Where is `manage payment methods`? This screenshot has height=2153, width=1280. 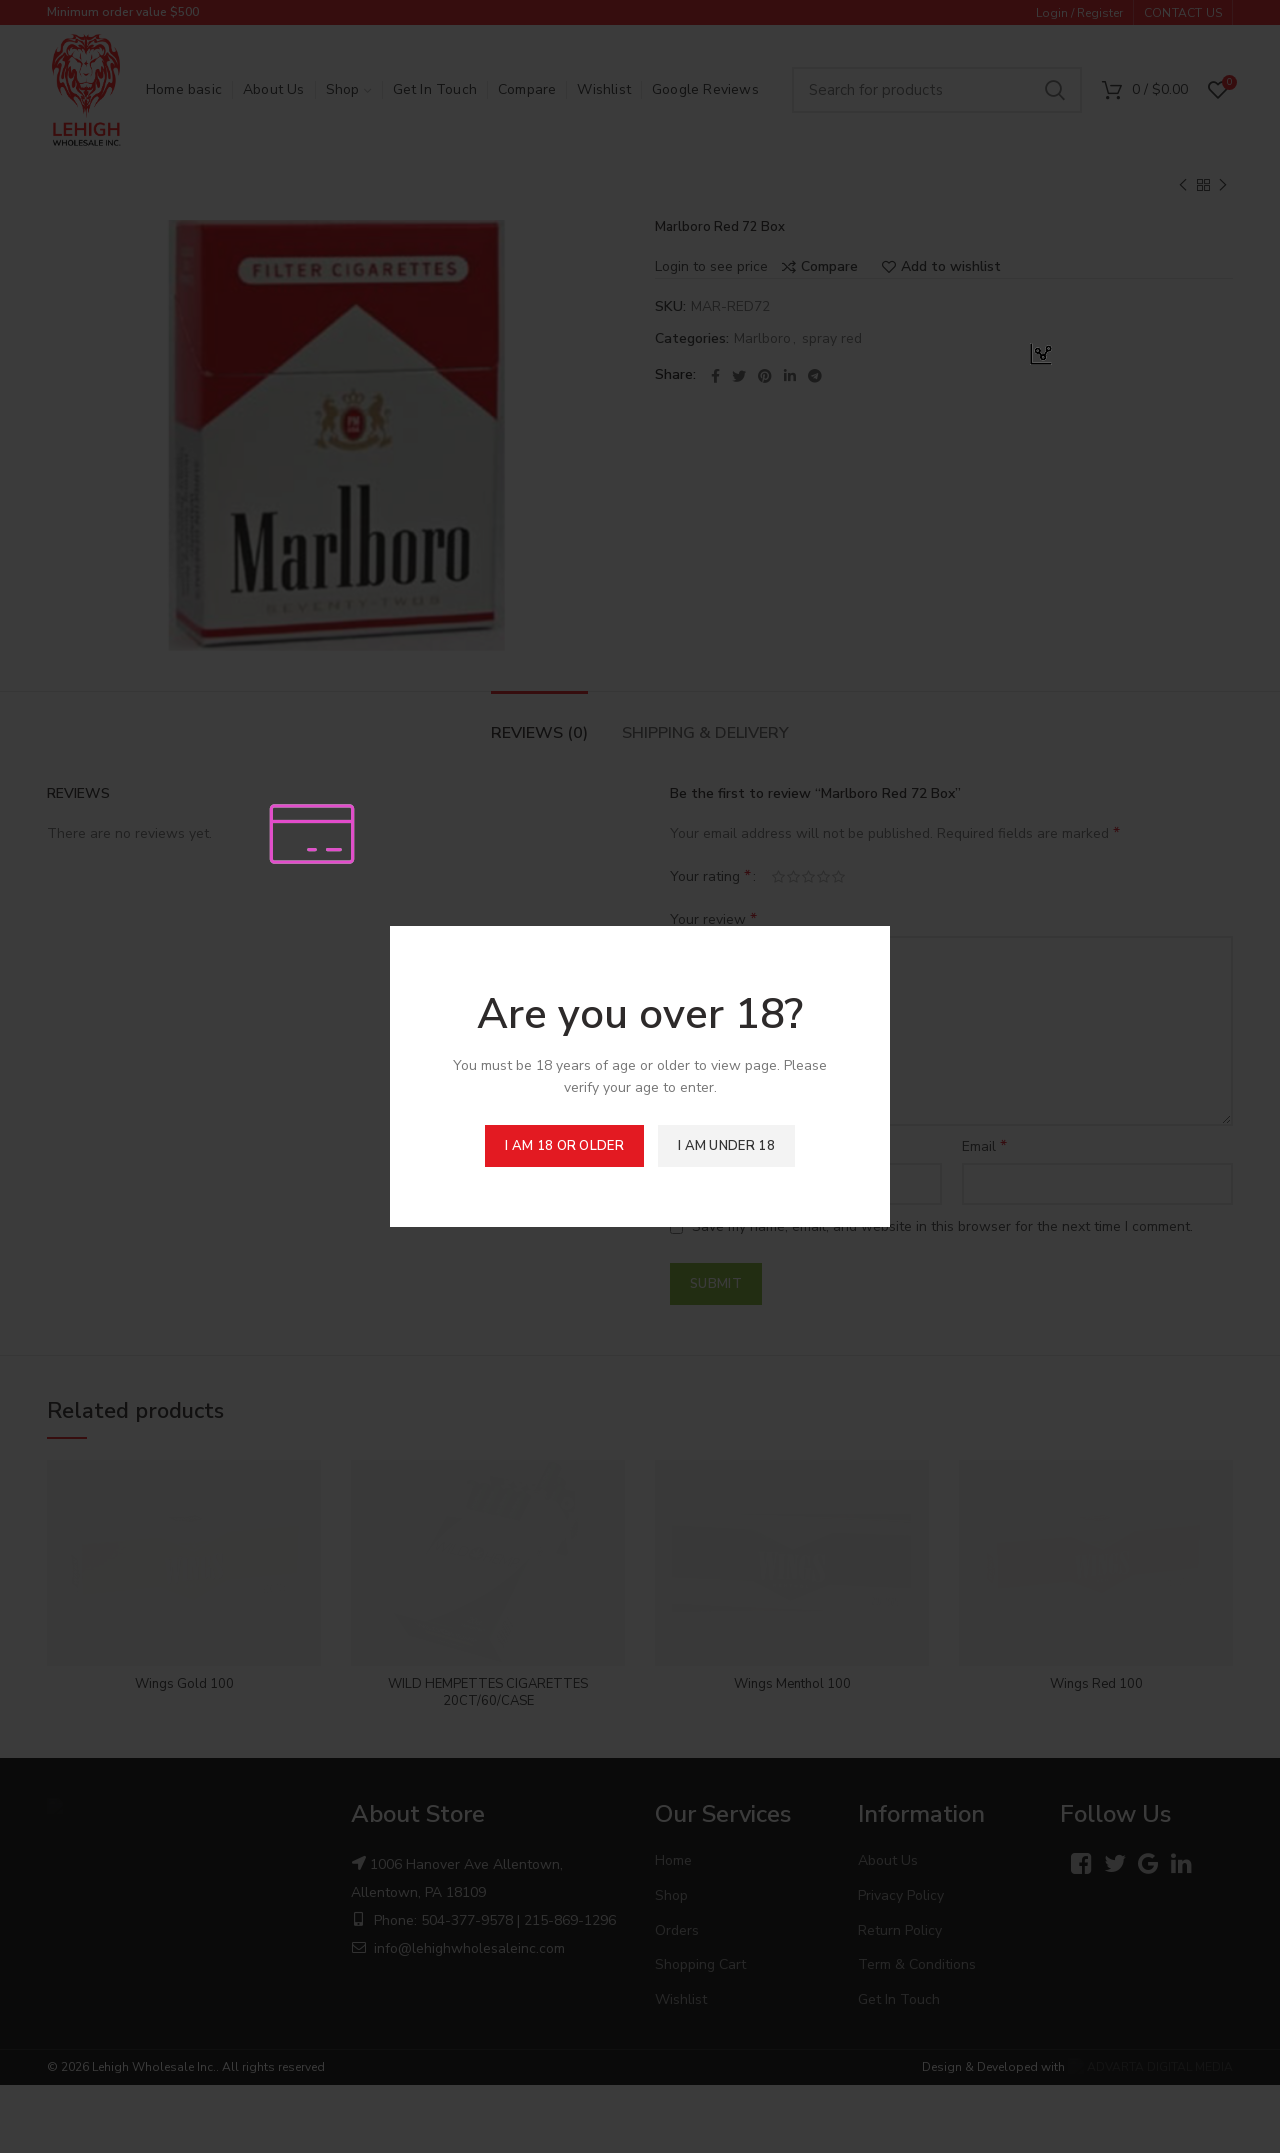 manage payment methods is located at coordinates (312, 834).